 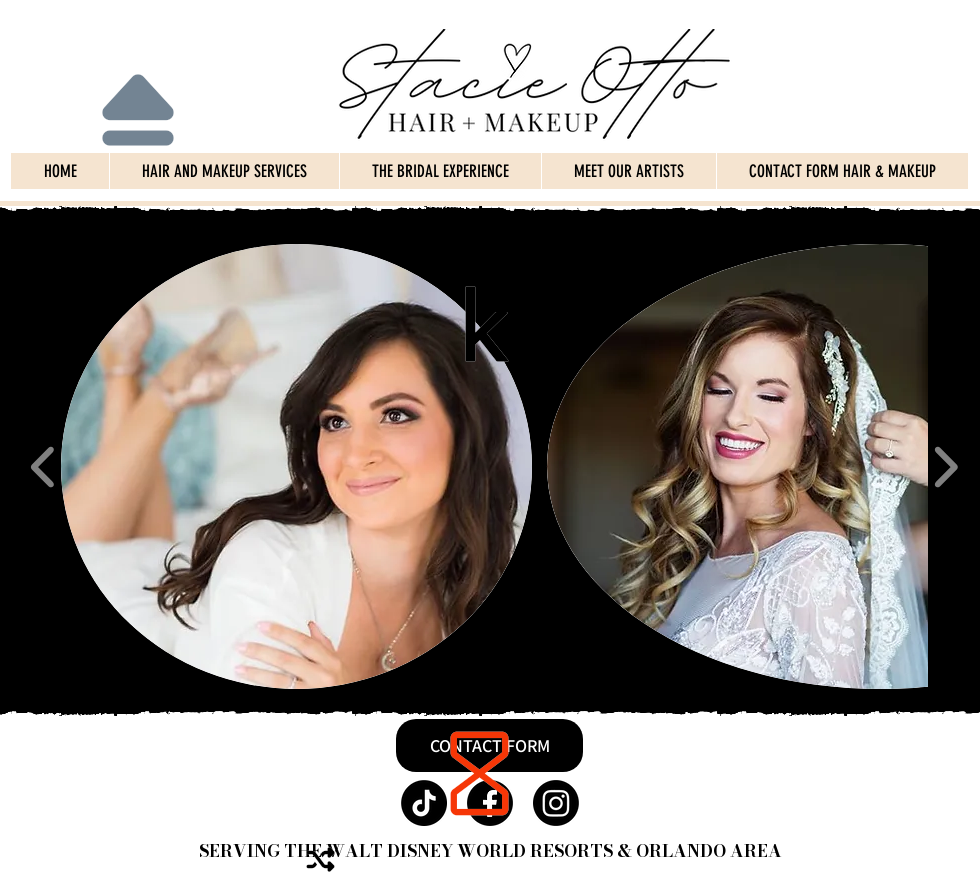 What do you see at coordinates (320, 859) in the screenshot?
I see `shuffle or randomize content` at bounding box center [320, 859].